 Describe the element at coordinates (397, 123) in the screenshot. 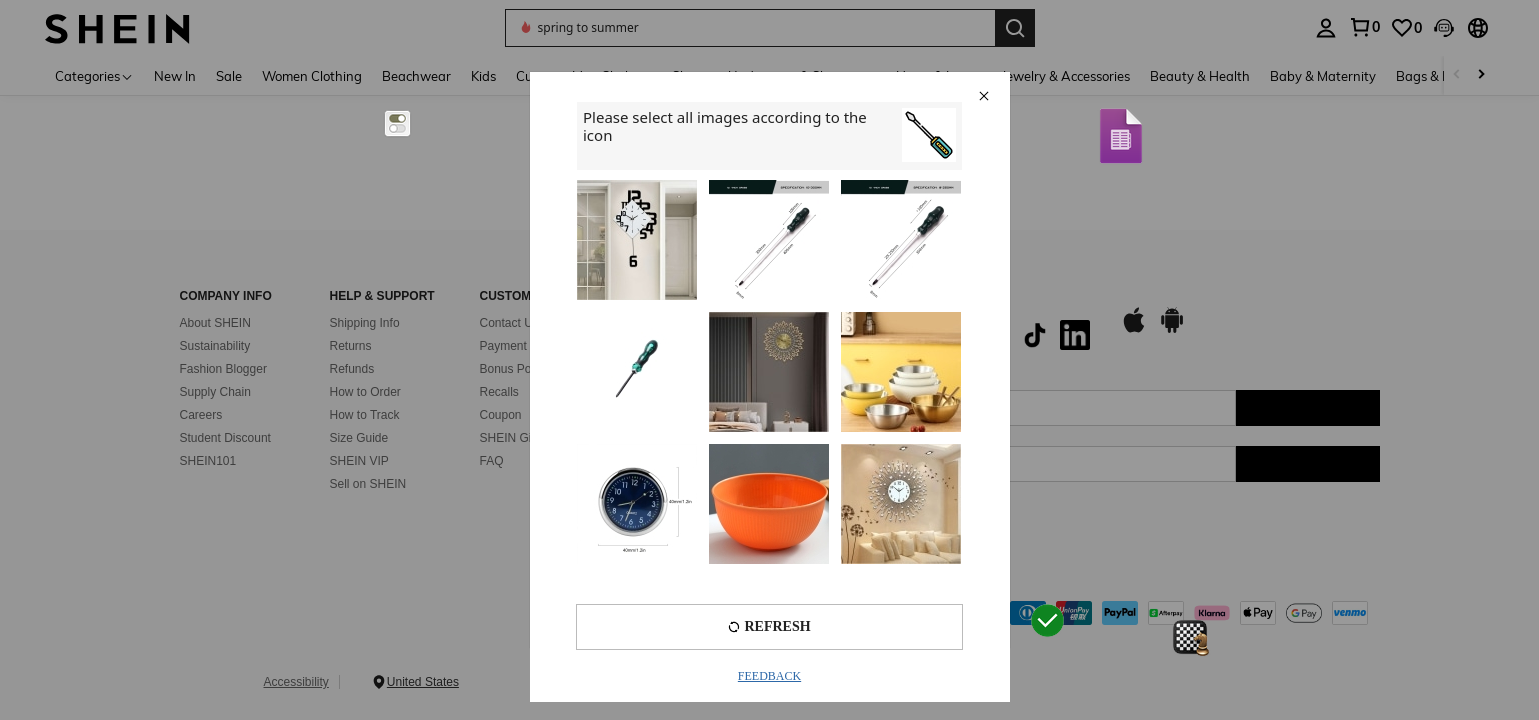

I see `open gnome tweaks settings` at that location.